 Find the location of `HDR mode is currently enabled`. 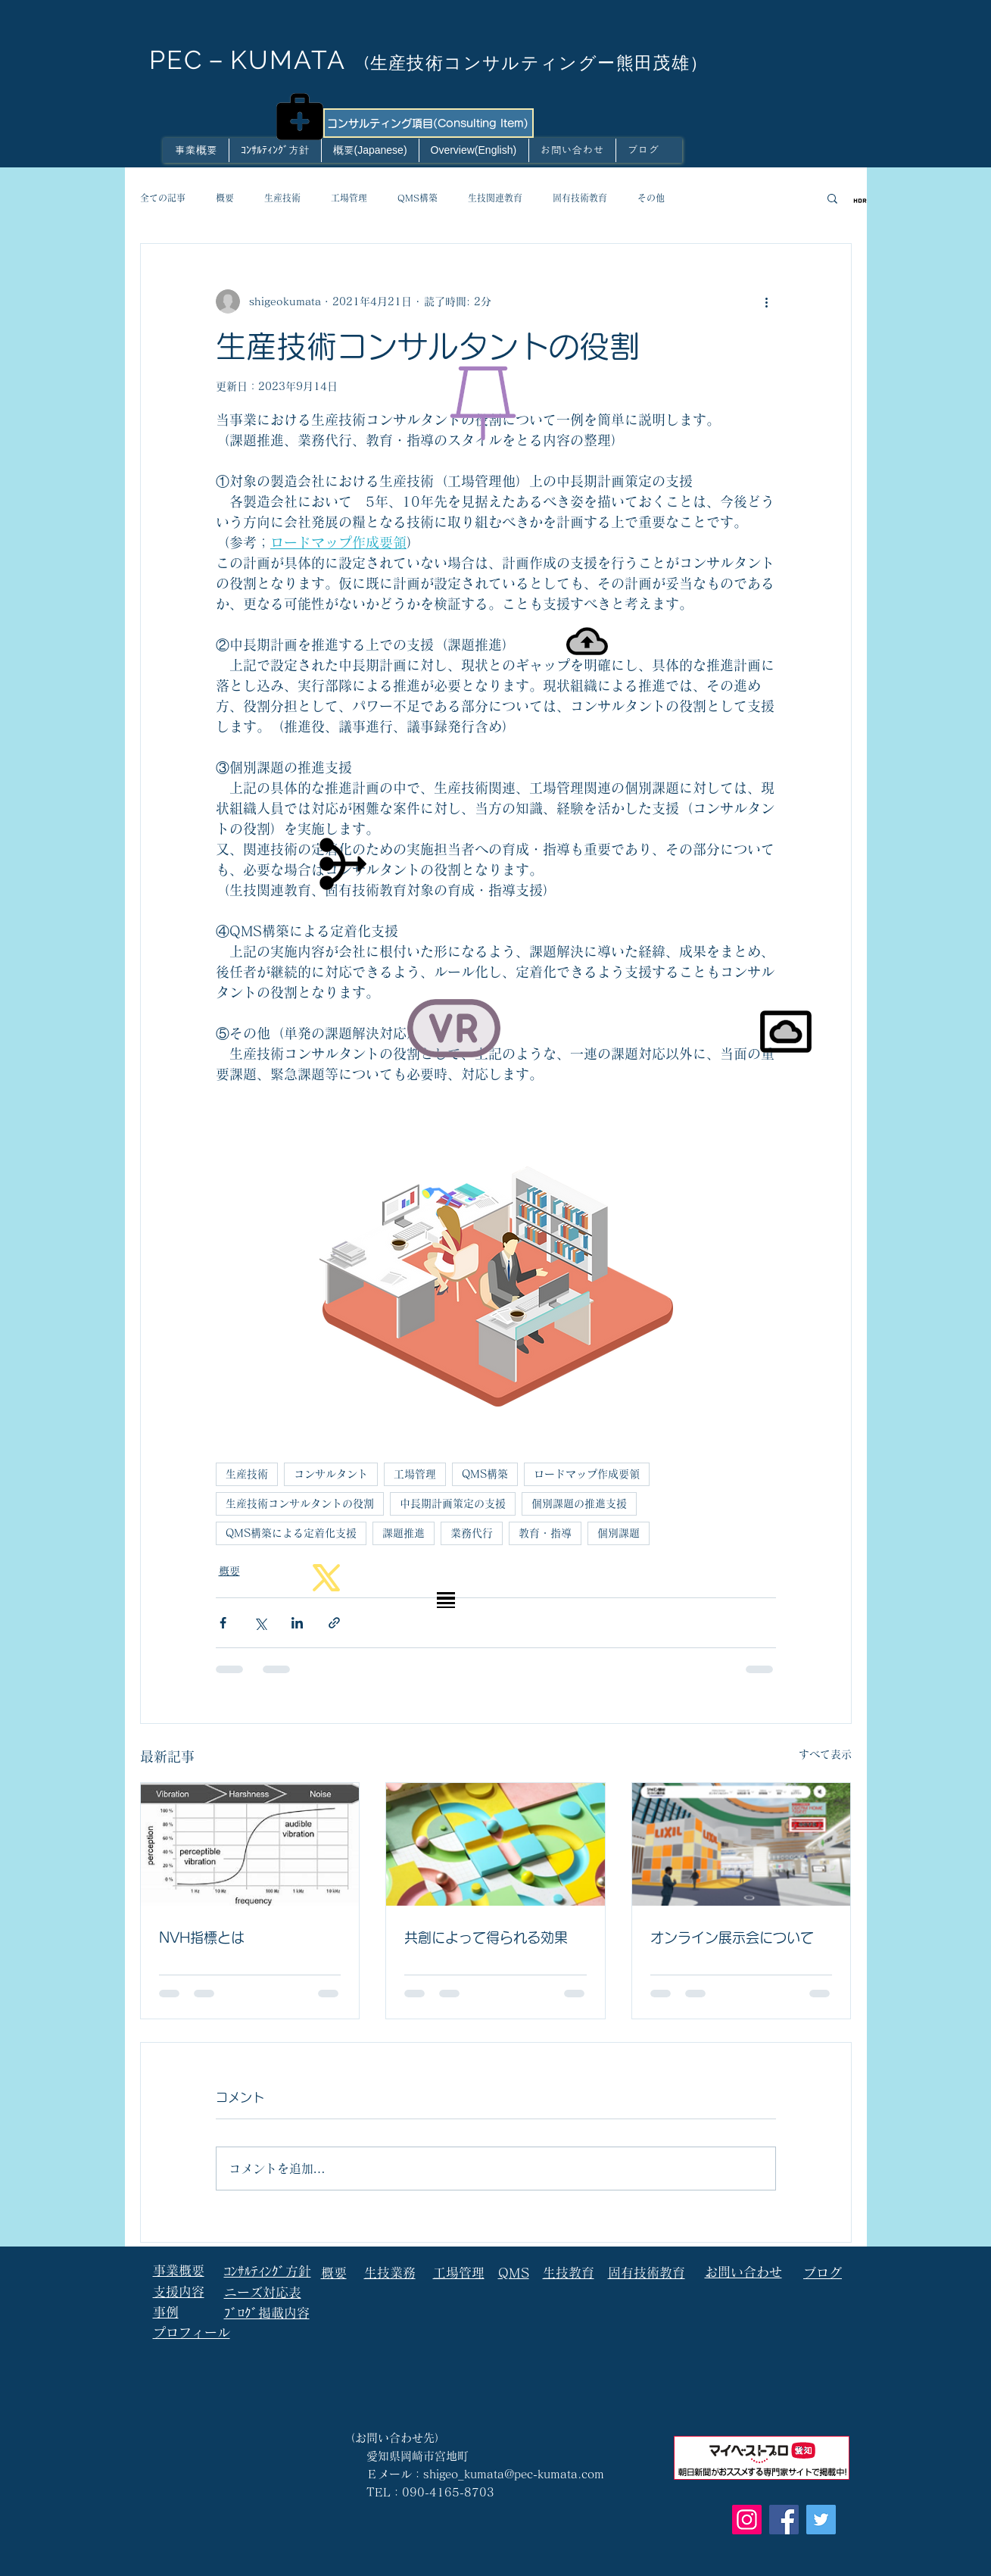

HDR mode is currently enabled is located at coordinates (860, 201).